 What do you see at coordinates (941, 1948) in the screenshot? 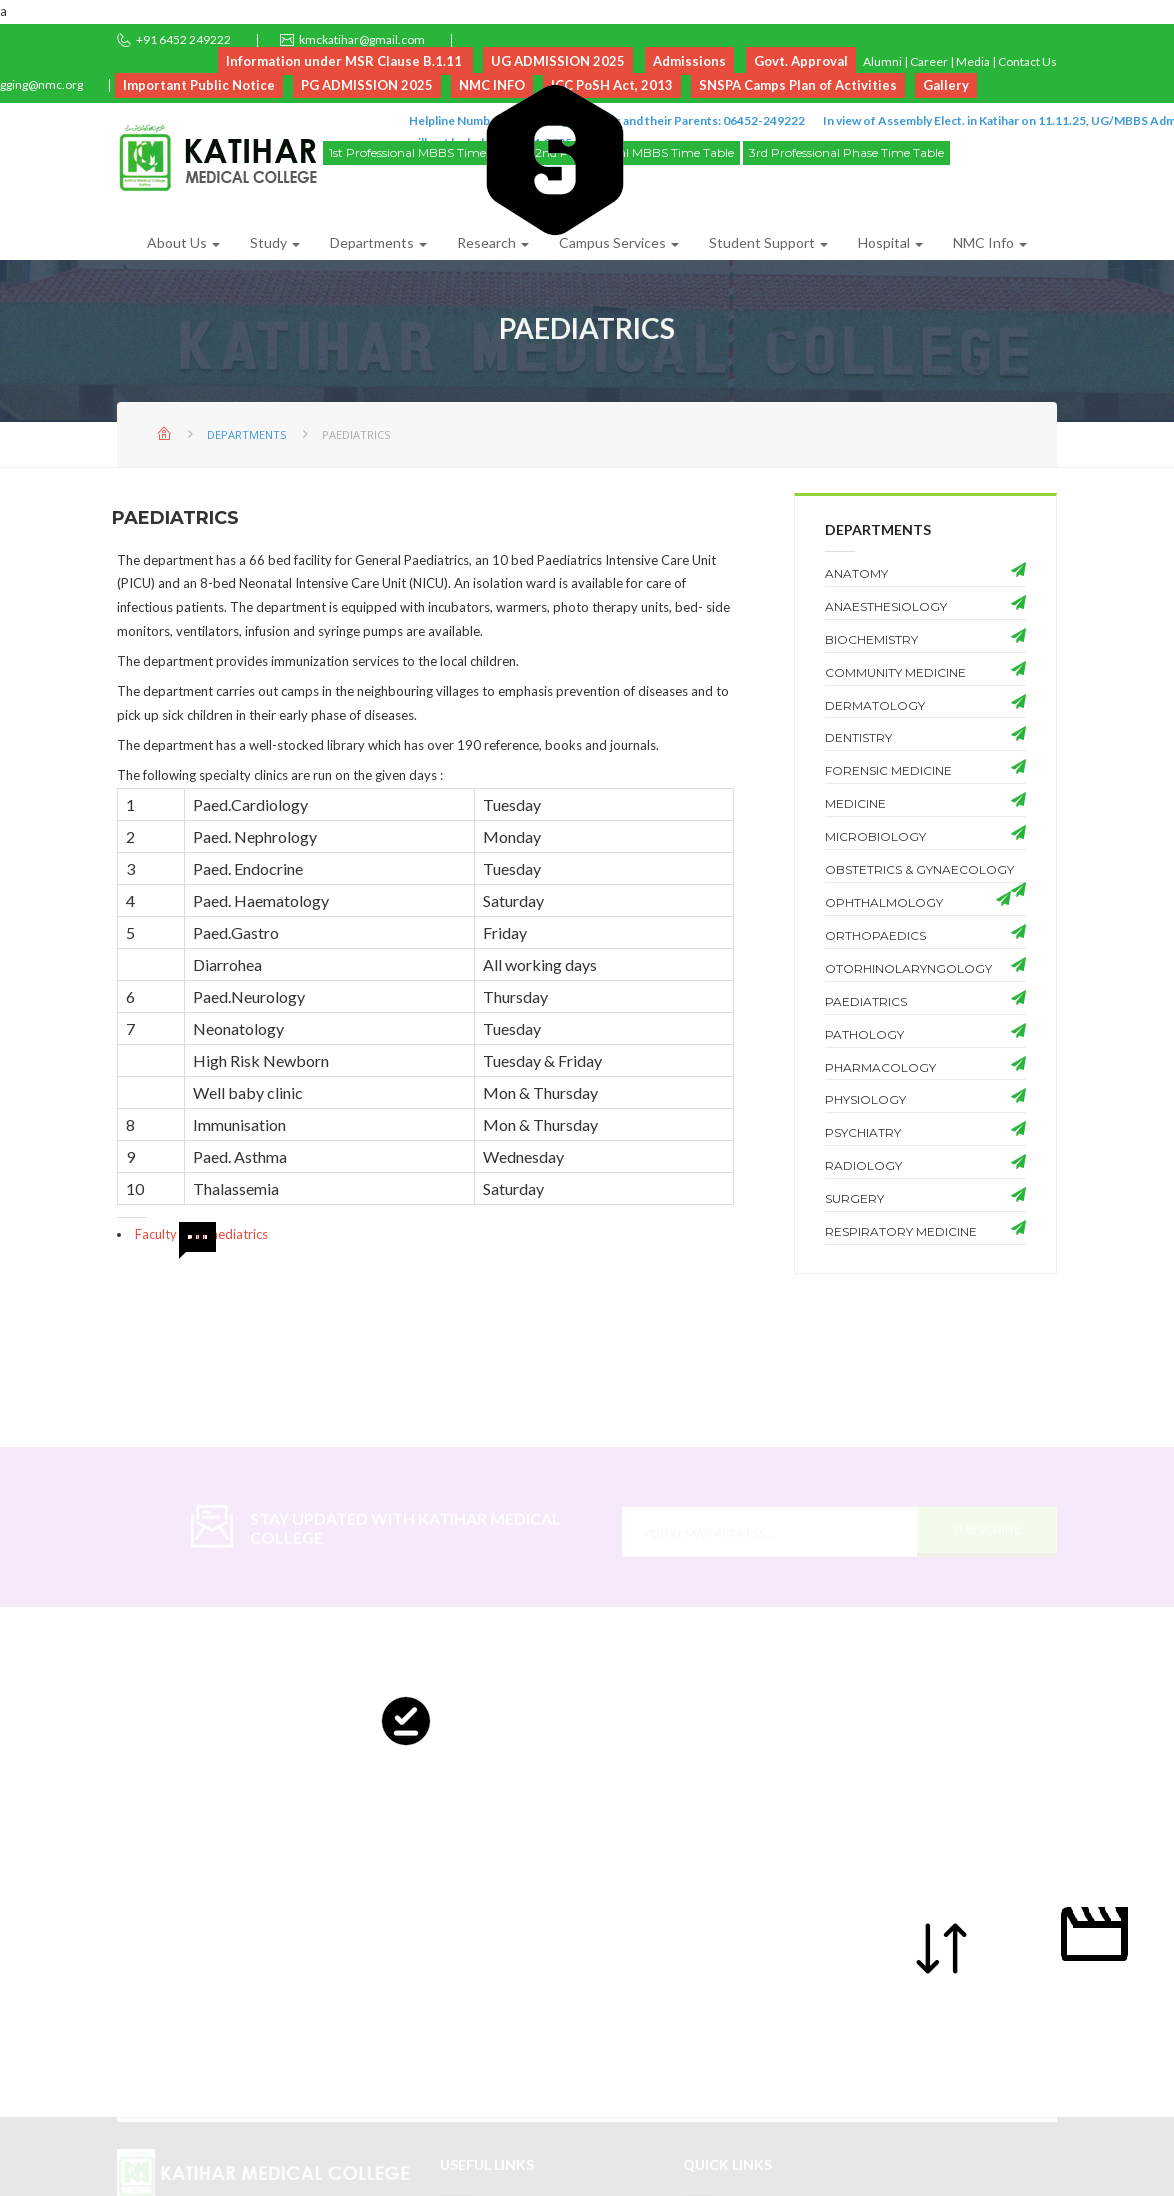
I see `sort items in ascending or descending order` at bounding box center [941, 1948].